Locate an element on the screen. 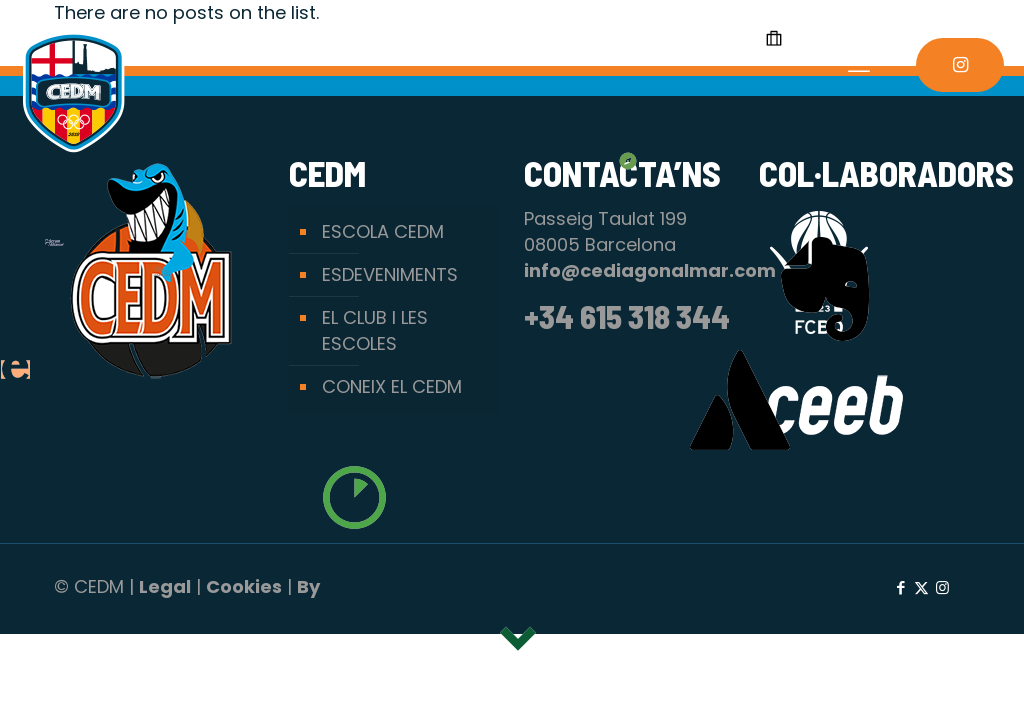 The height and width of the screenshot is (720, 1024). access work or business documents is located at coordinates (774, 39).